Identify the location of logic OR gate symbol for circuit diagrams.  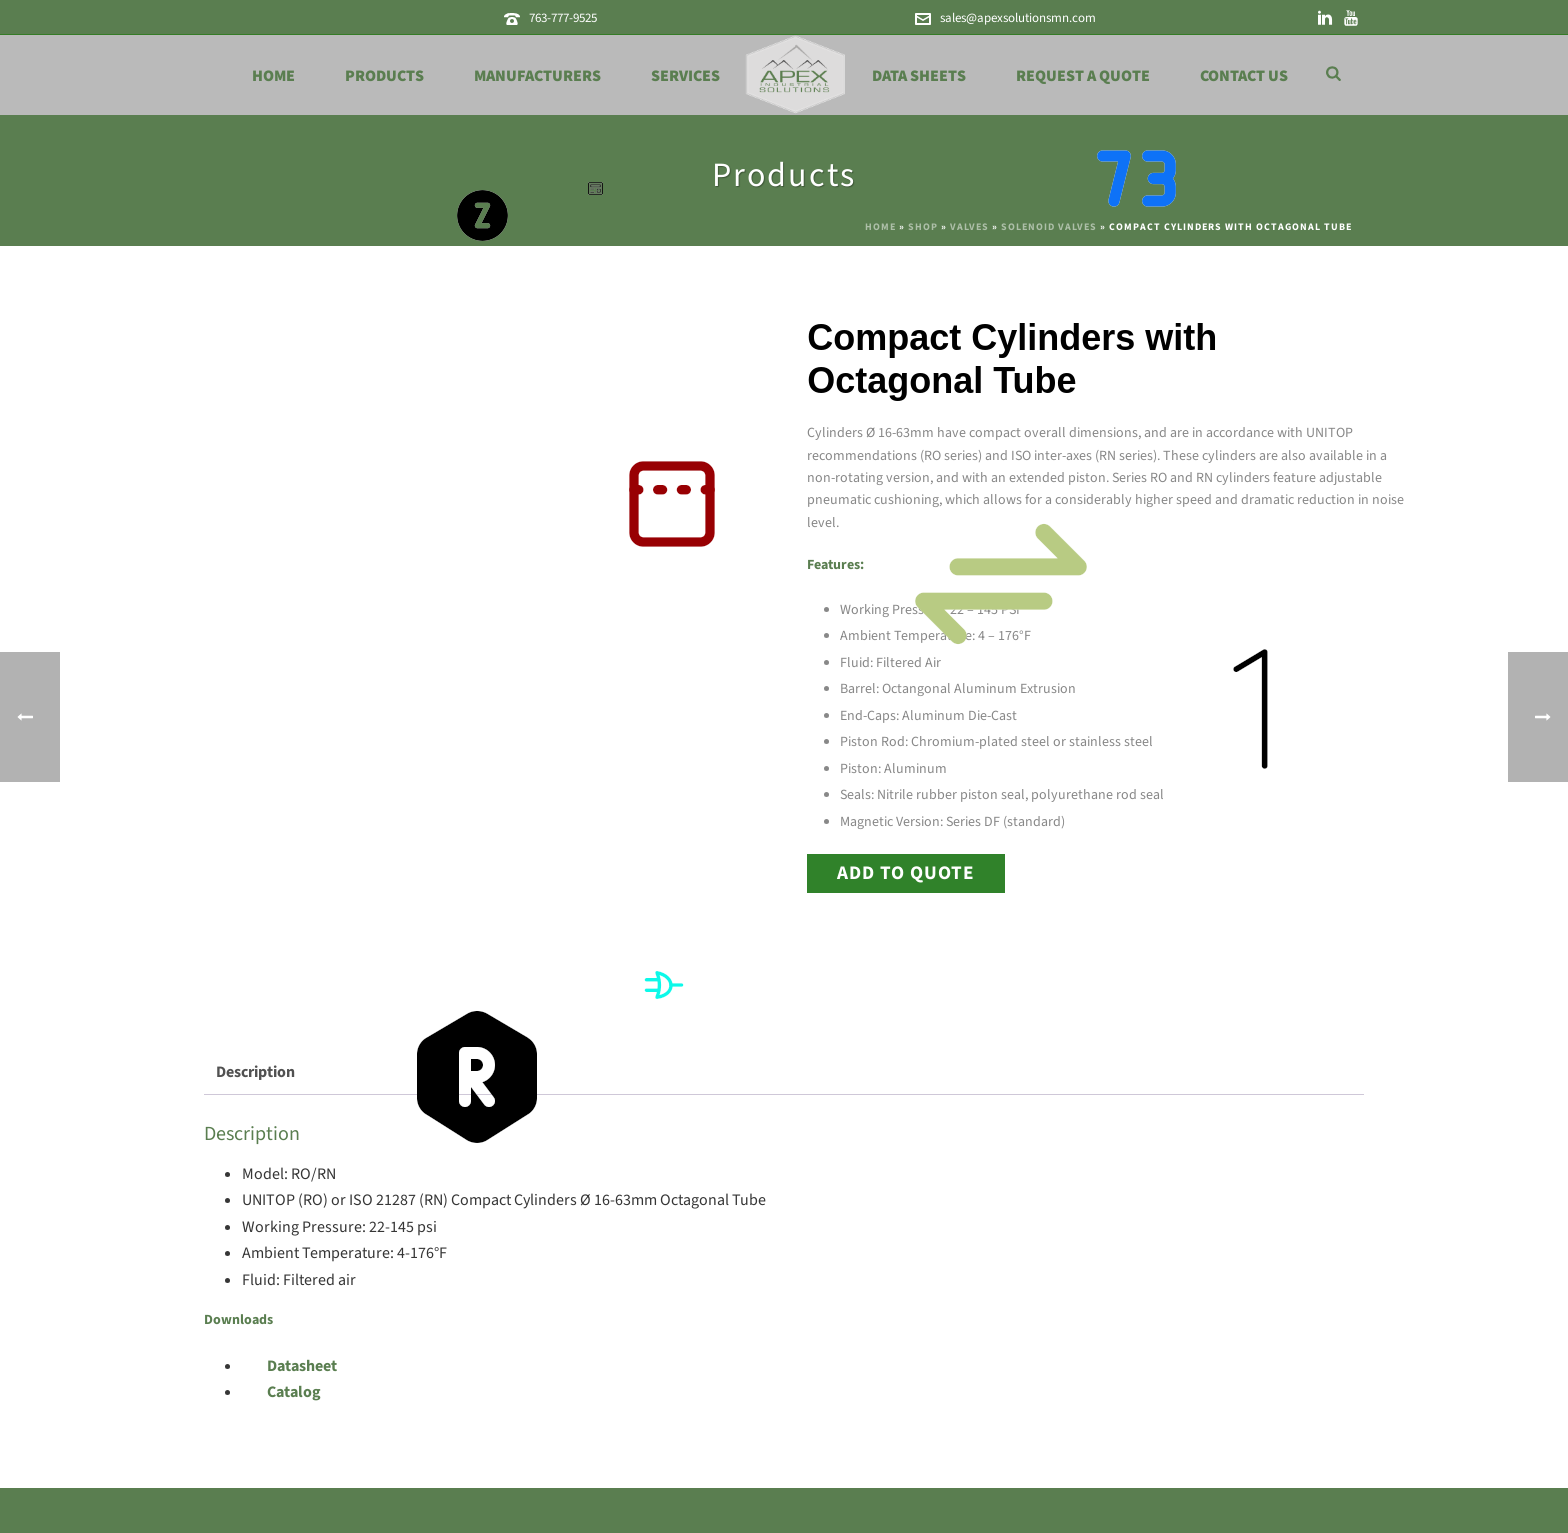
(664, 985).